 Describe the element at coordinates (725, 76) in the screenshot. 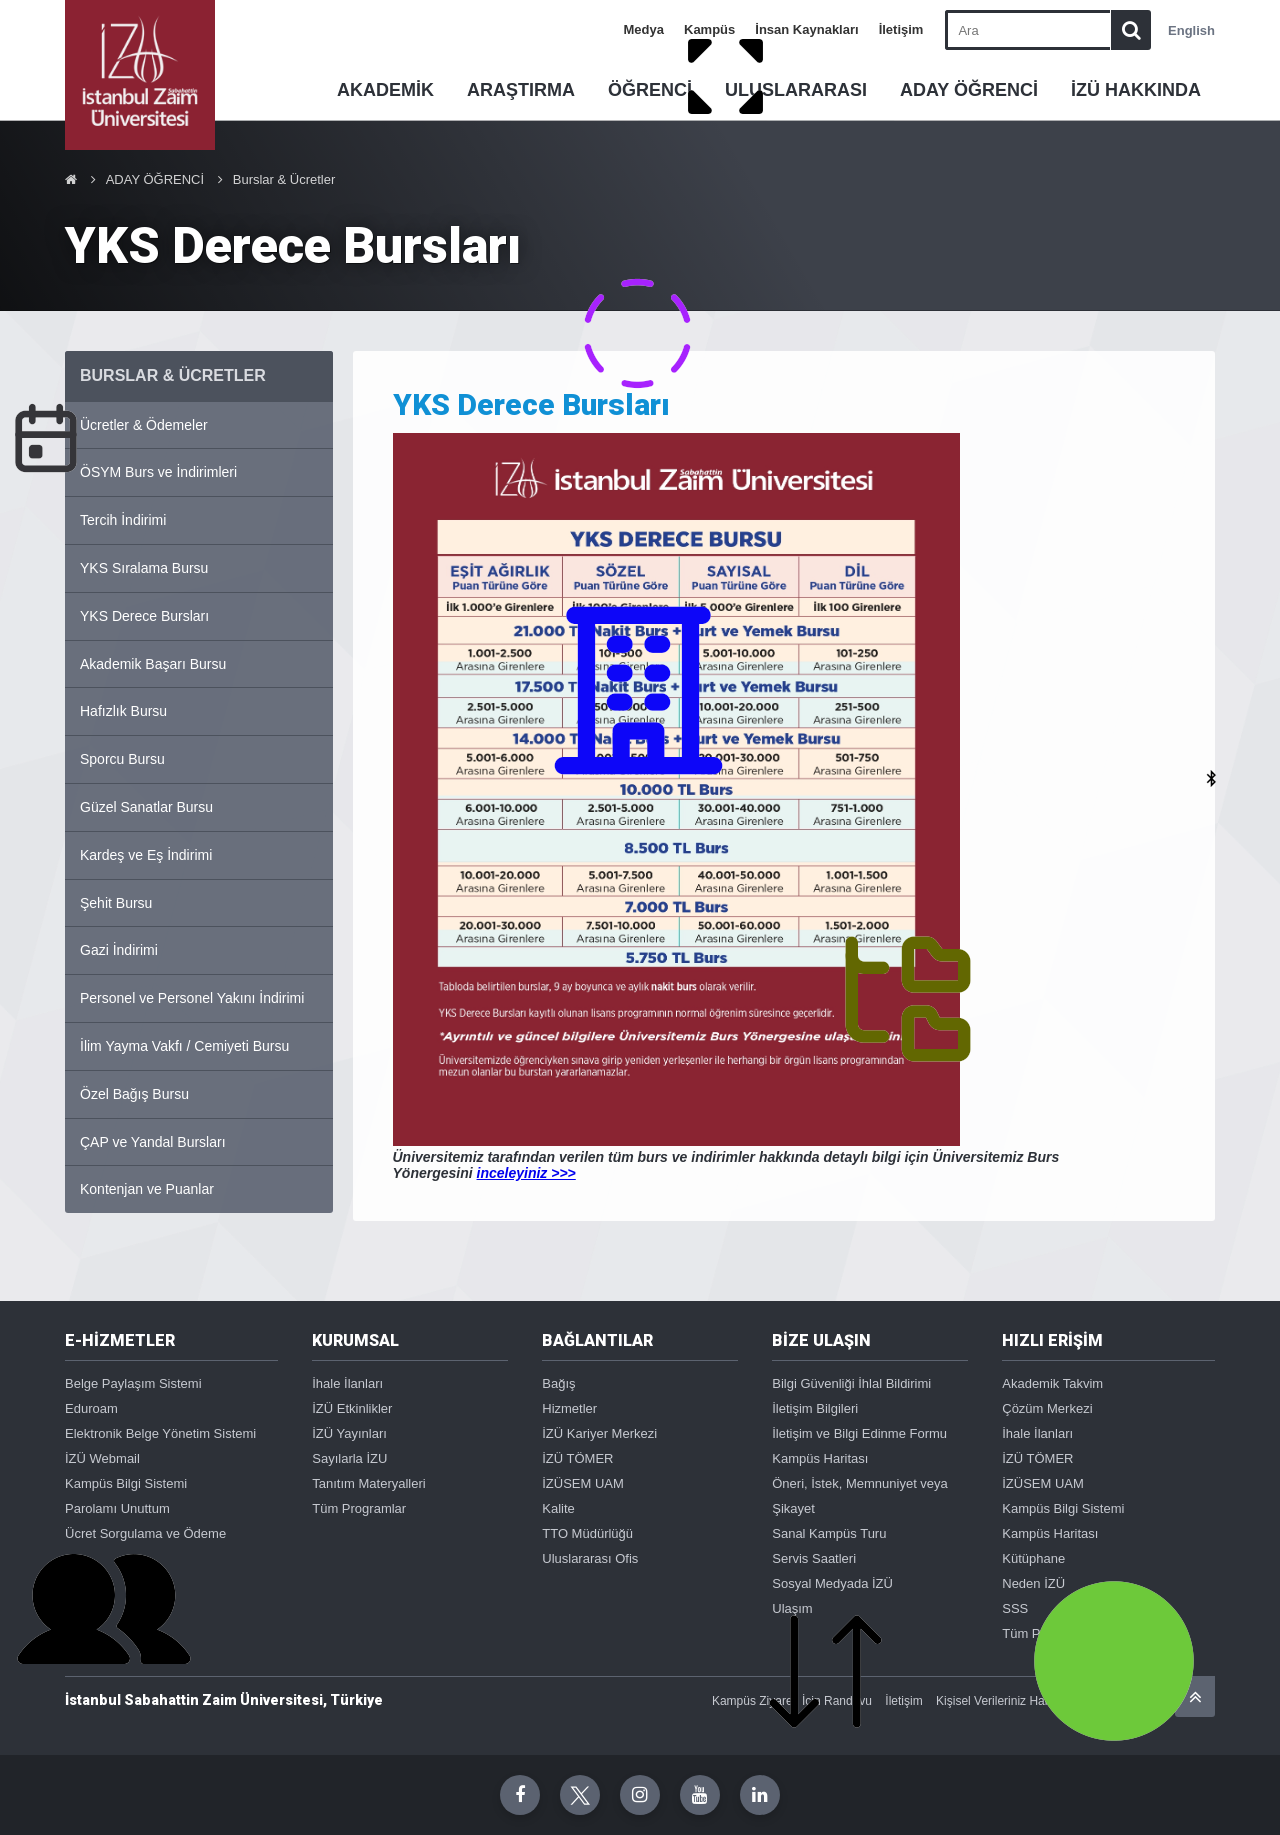

I see `expand to fullscreen mode` at that location.